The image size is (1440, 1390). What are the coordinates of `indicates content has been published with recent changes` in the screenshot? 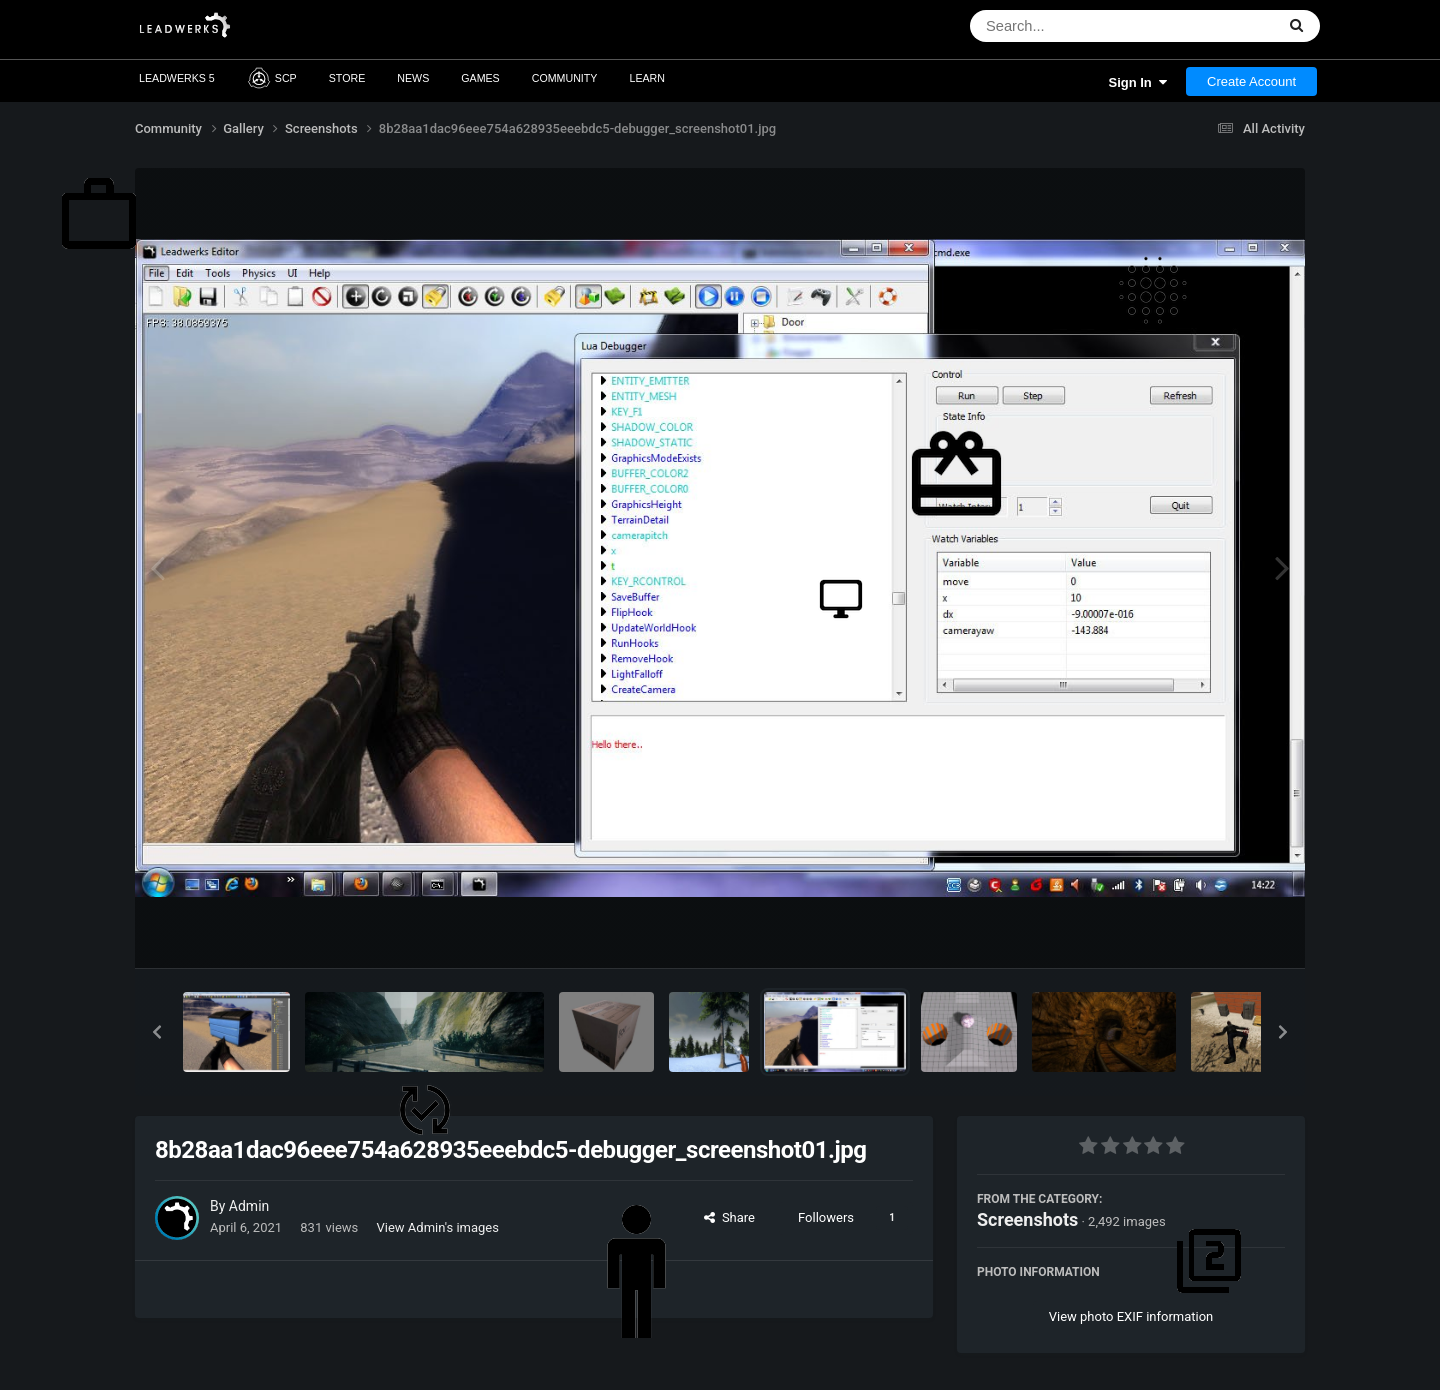 It's located at (425, 1110).